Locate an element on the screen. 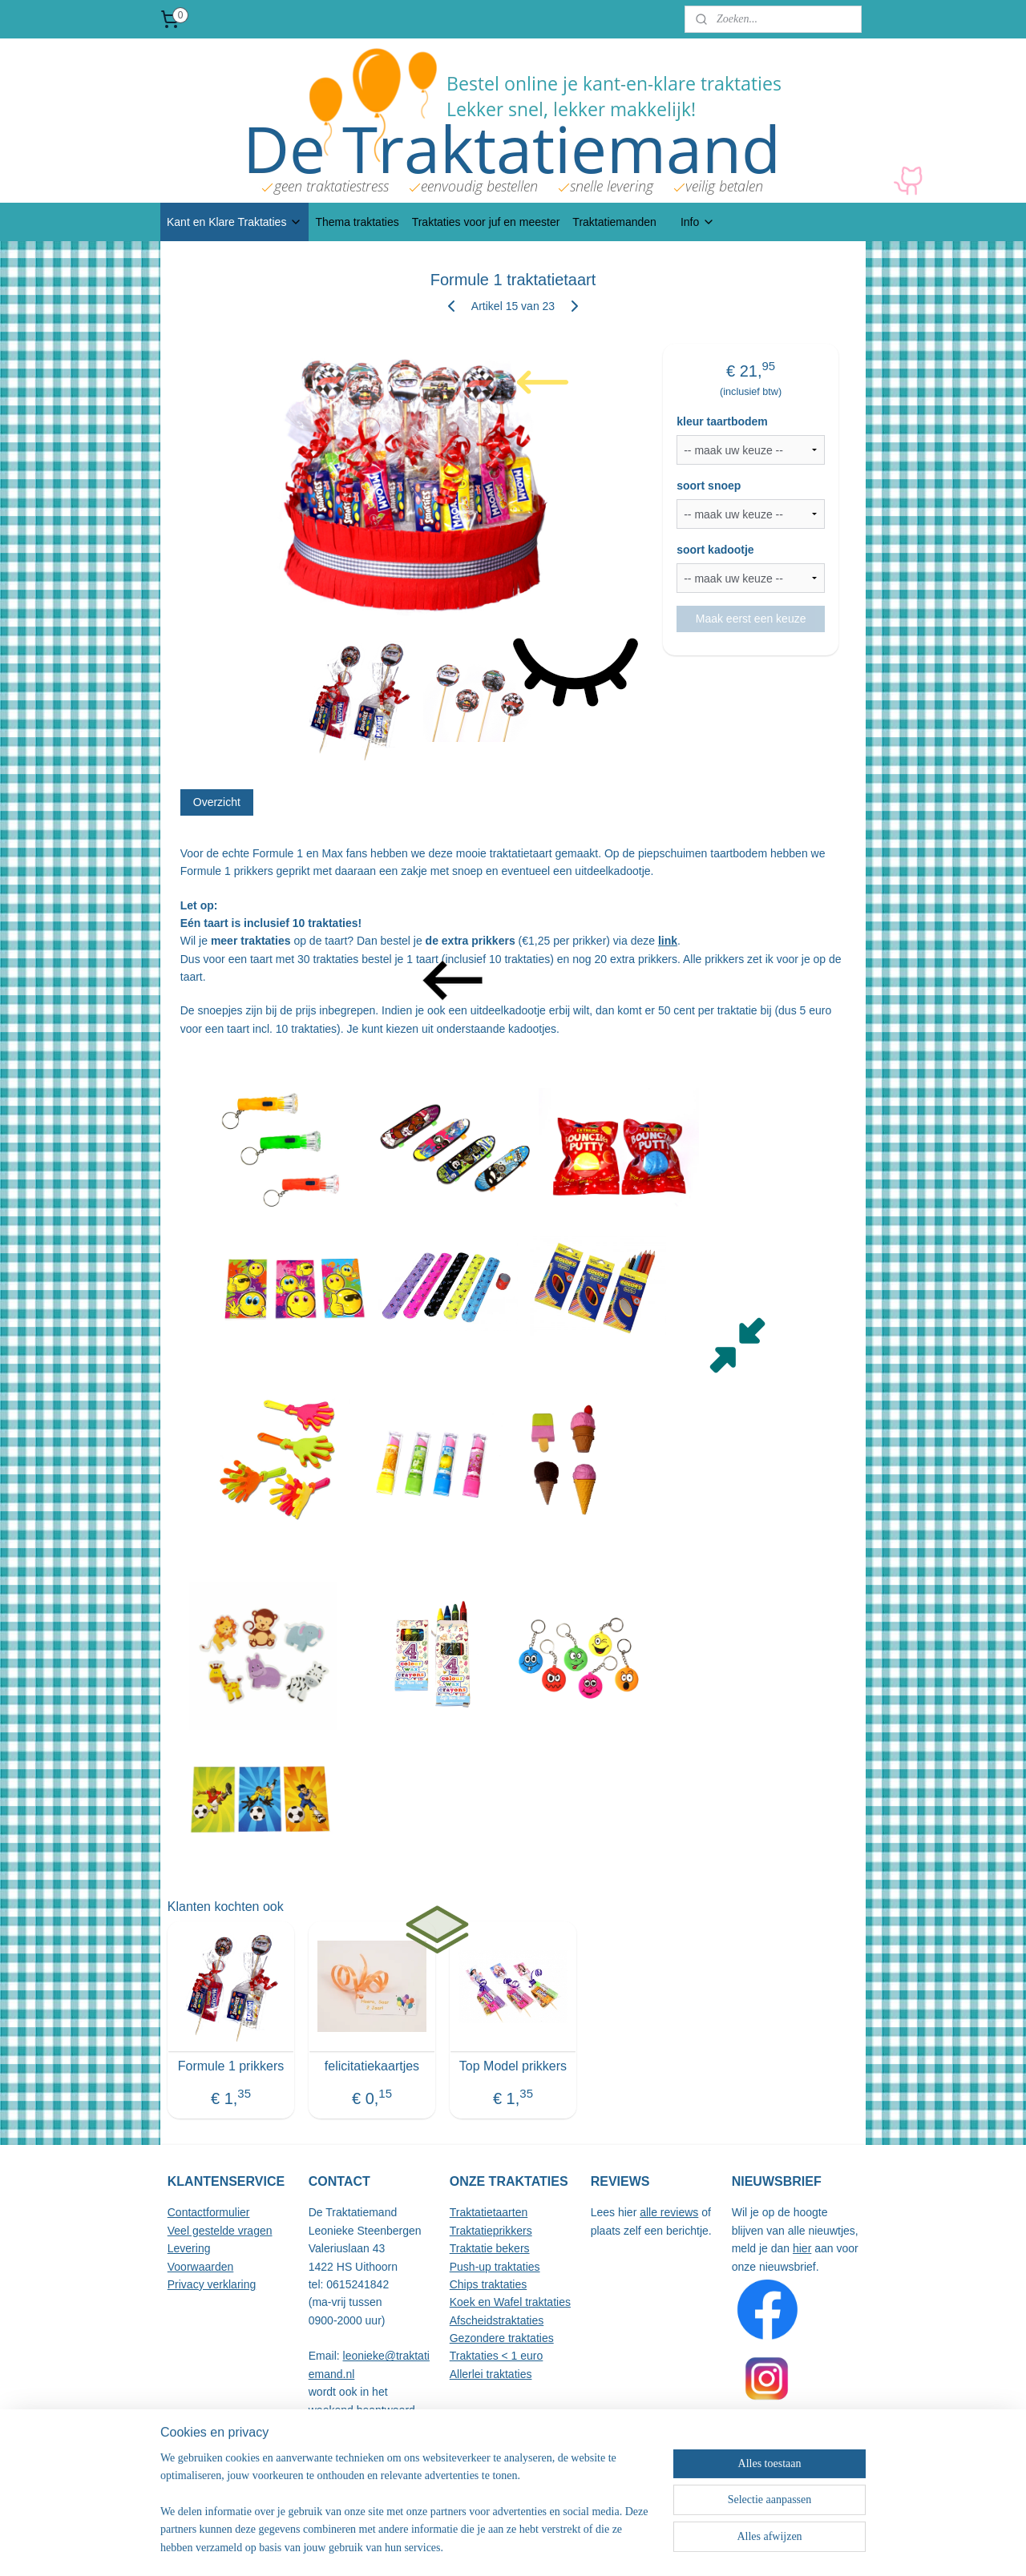  view project on github is located at coordinates (911, 180).